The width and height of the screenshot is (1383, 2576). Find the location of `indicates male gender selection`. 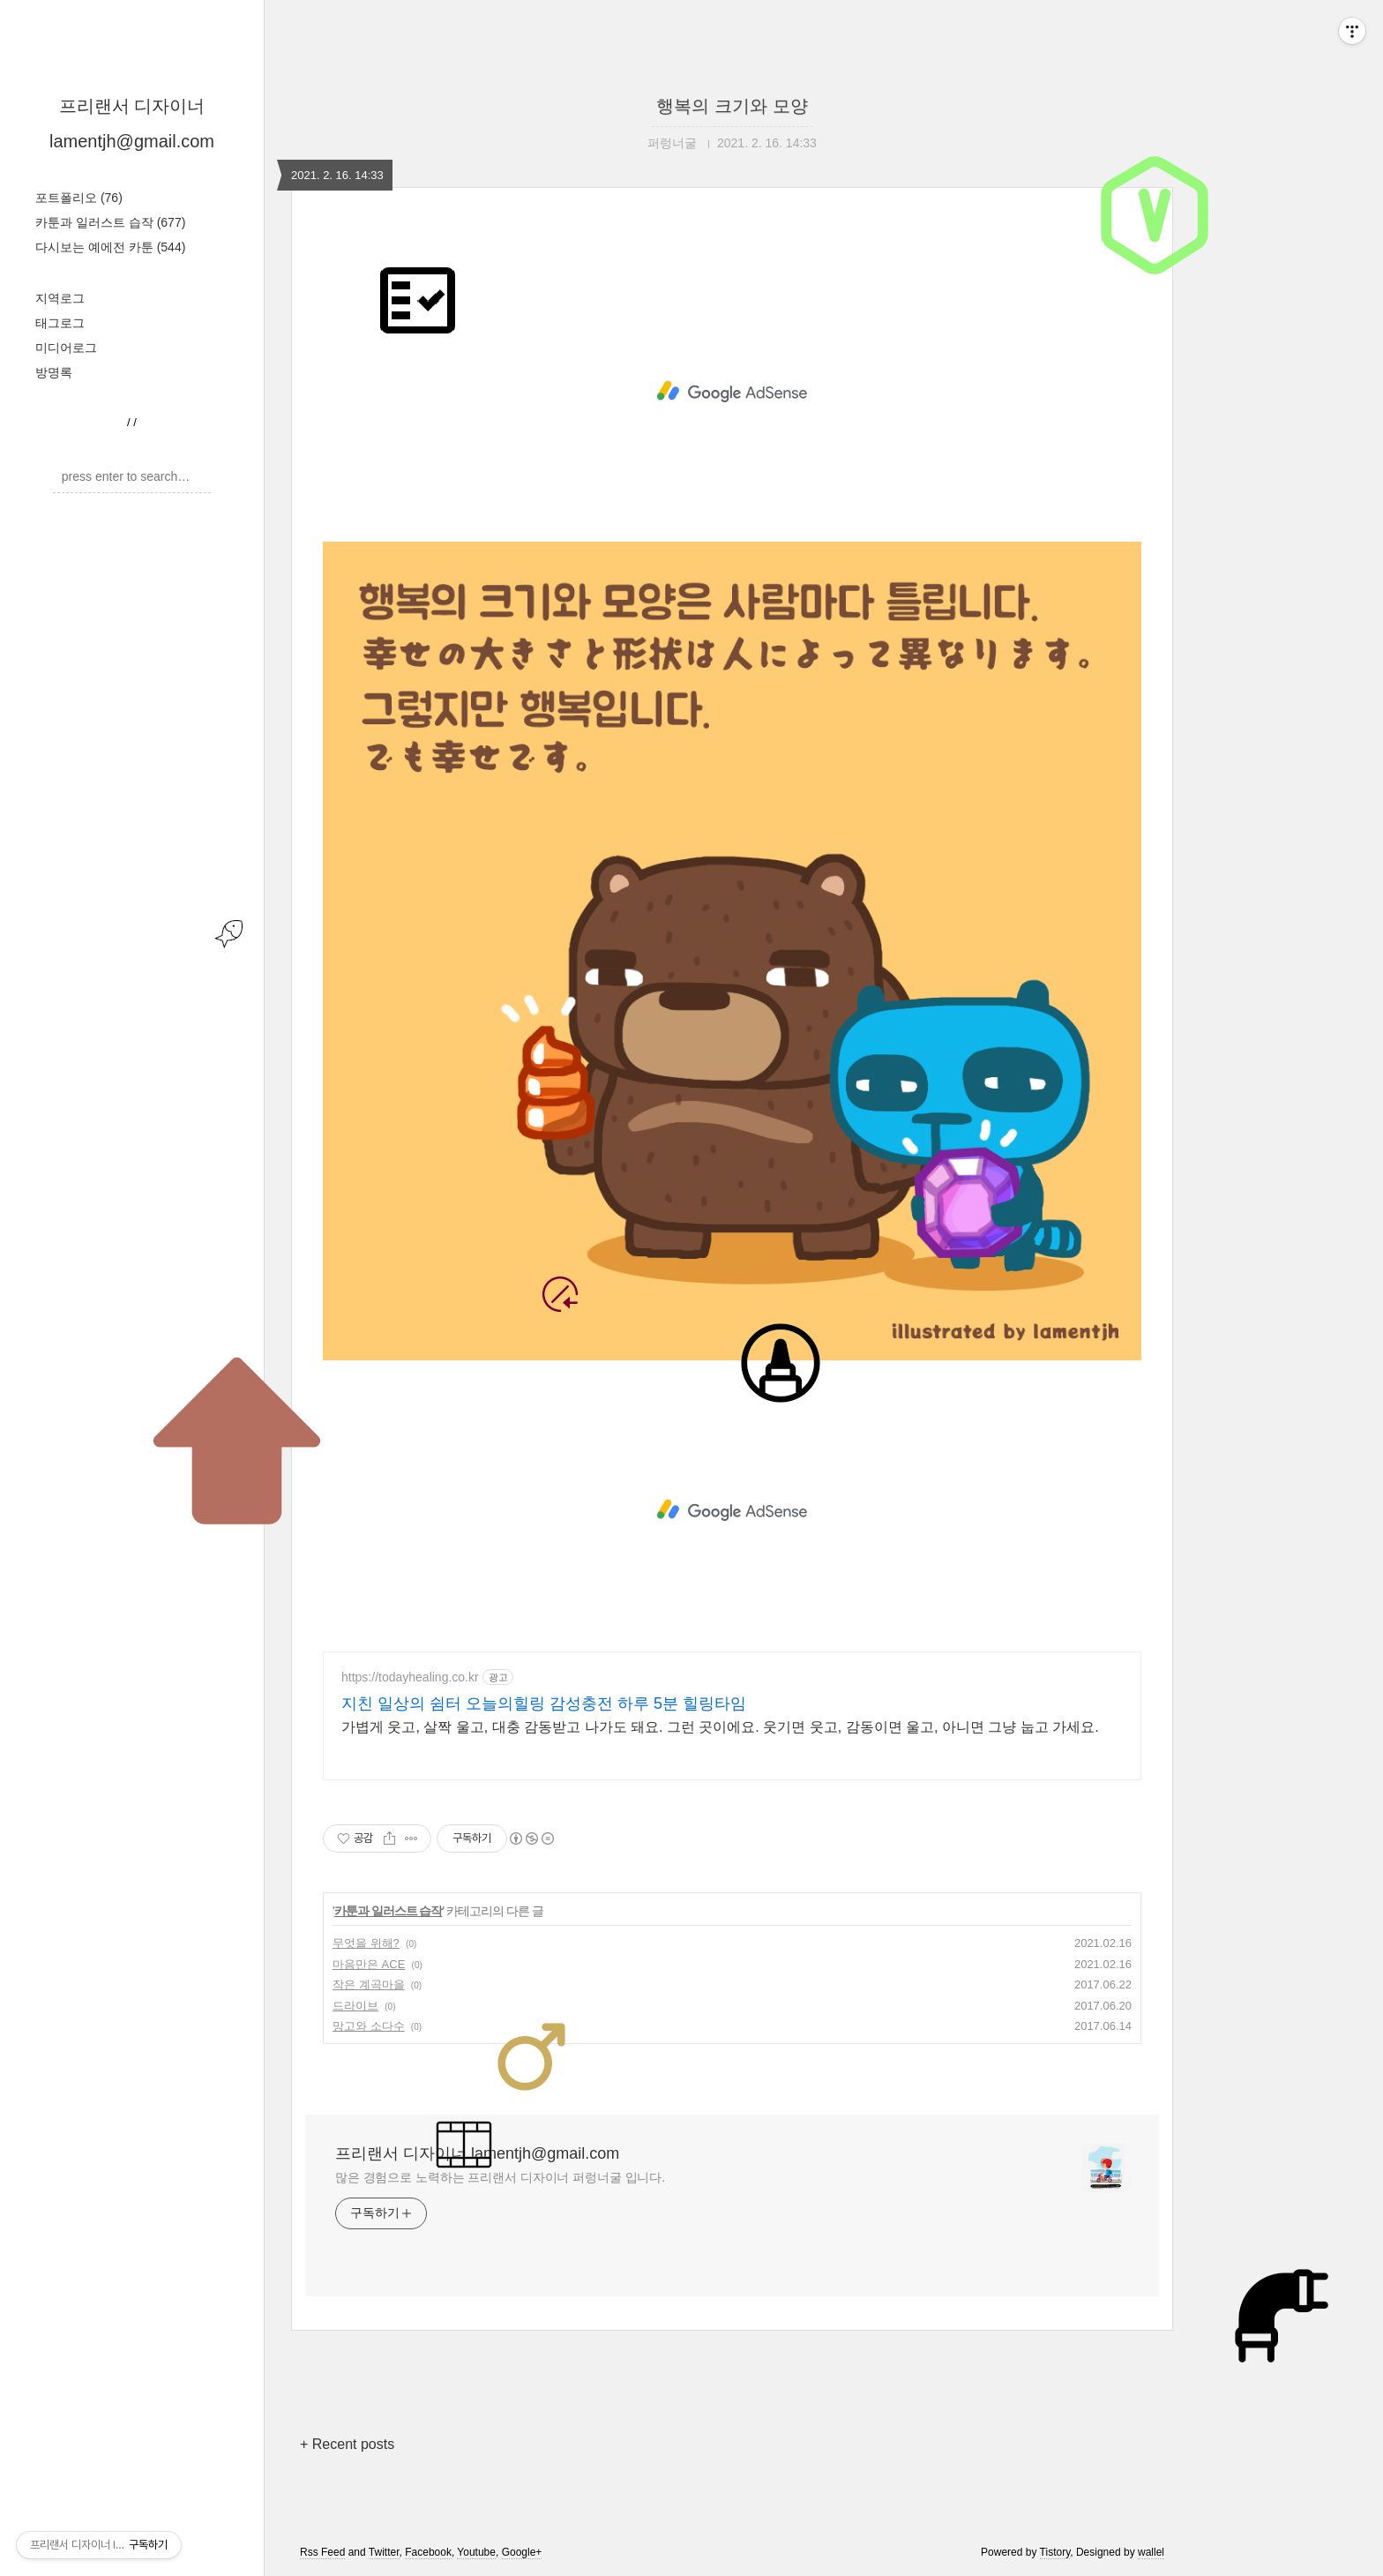

indicates male gender selection is located at coordinates (533, 2056).